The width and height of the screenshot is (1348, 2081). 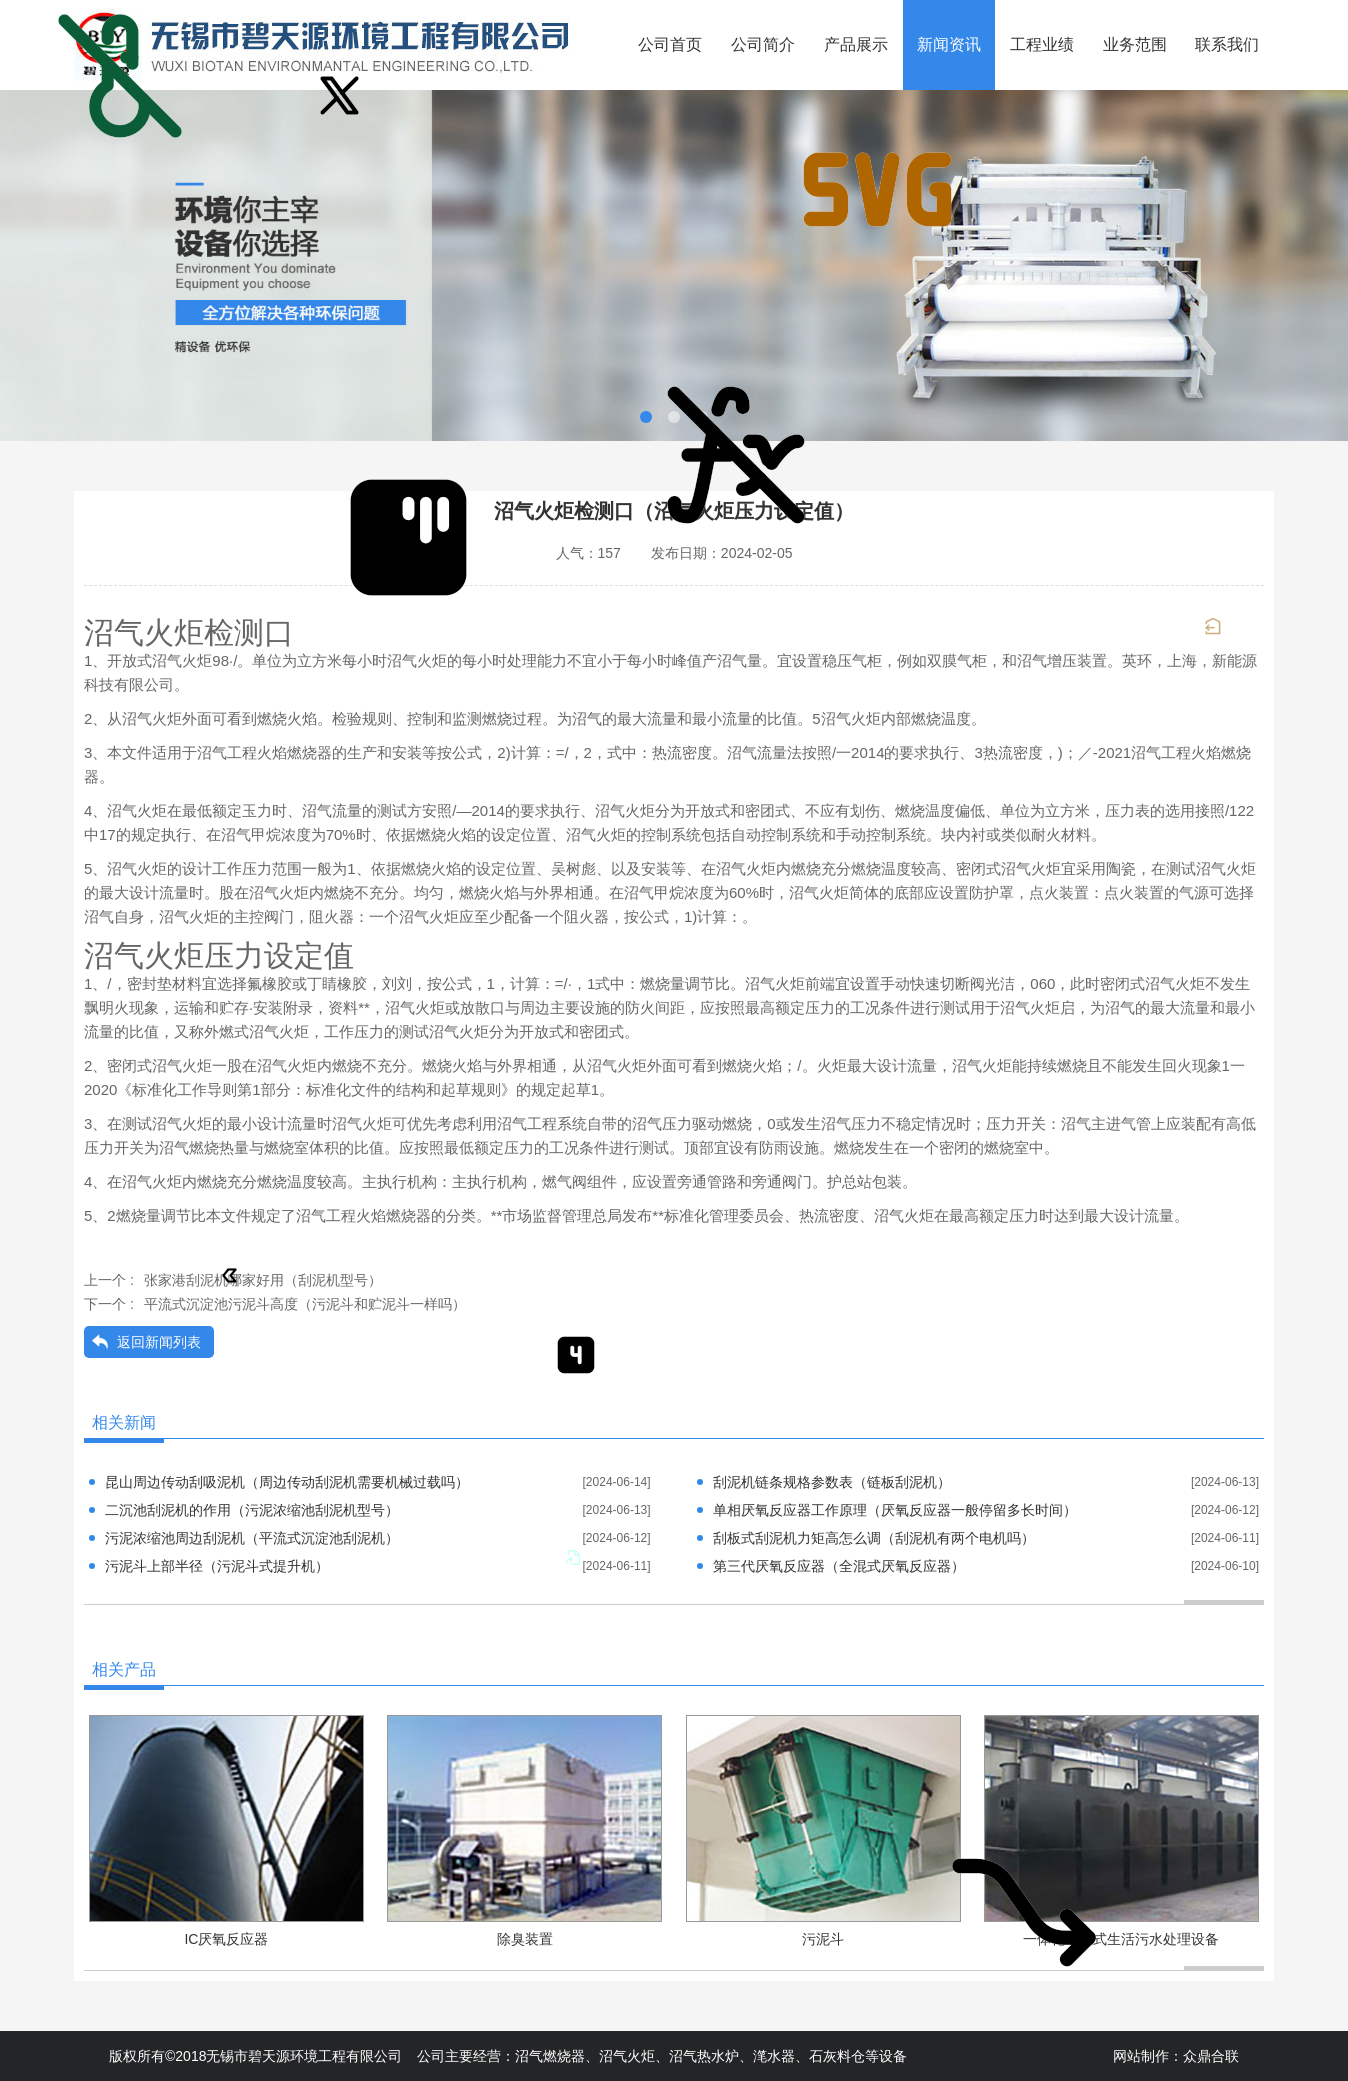 What do you see at coordinates (1213, 626) in the screenshot?
I see `transfer data out of home storage` at bounding box center [1213, 626].